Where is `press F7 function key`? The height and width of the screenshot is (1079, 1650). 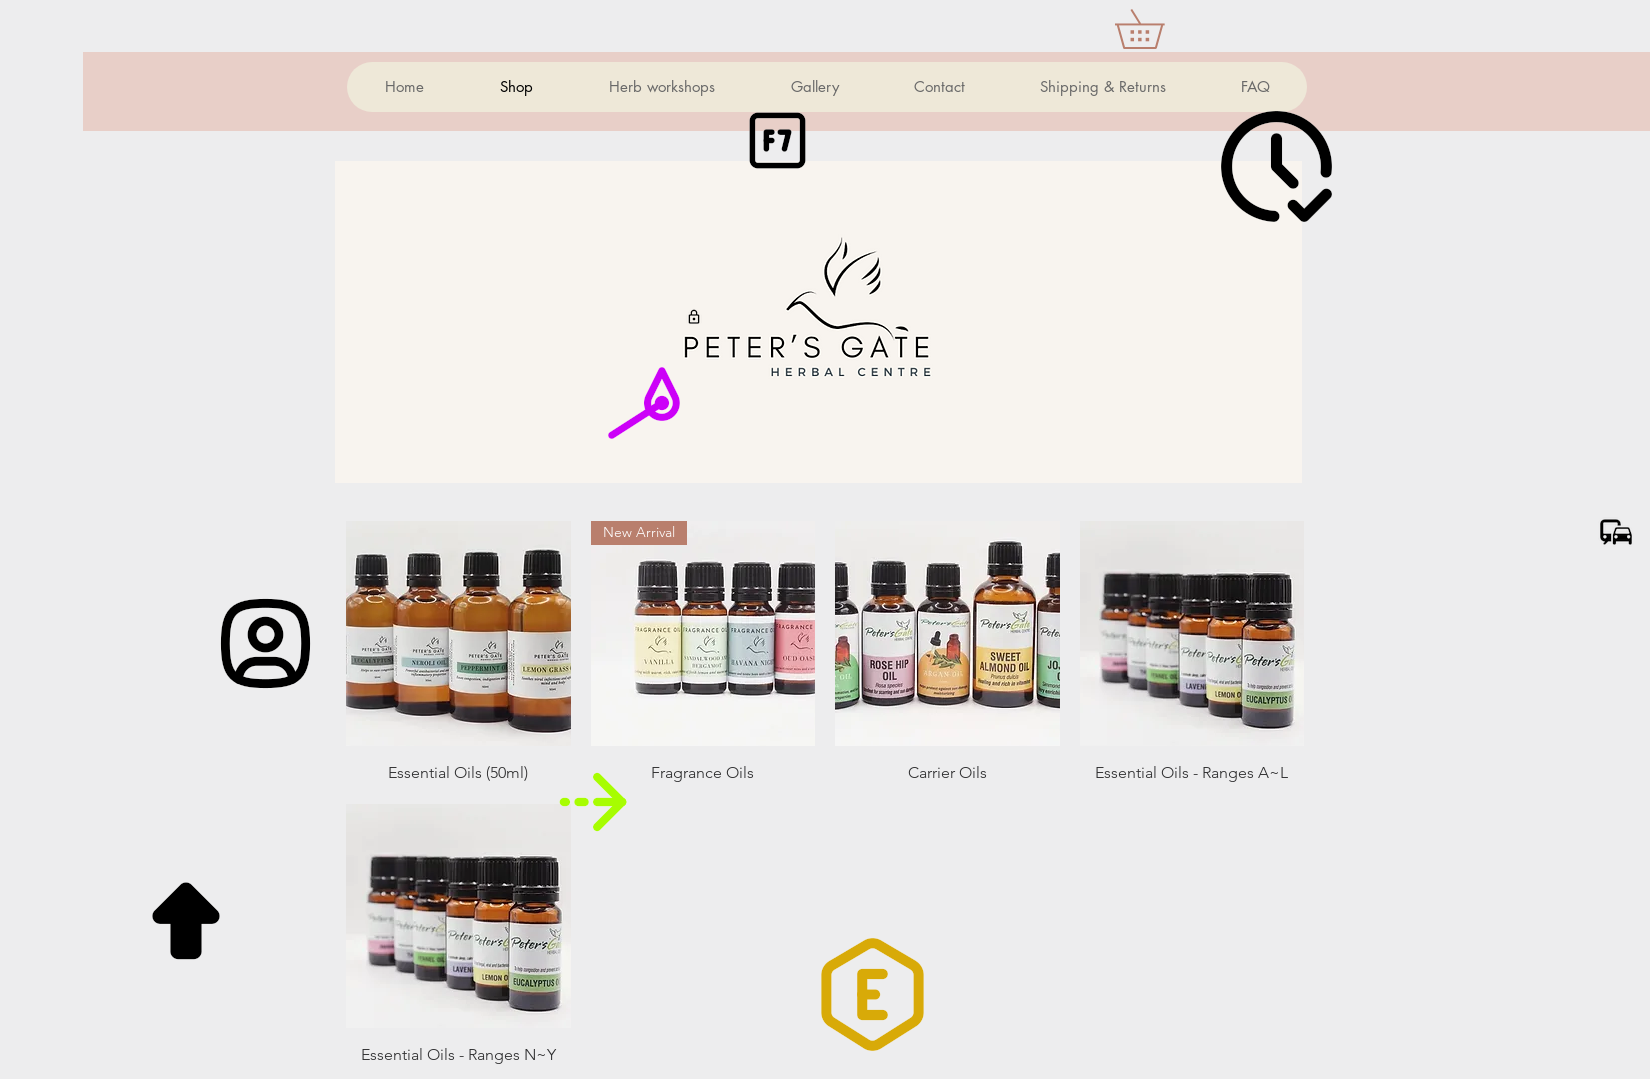
press F7 function key is located at coordinates (777, 140).